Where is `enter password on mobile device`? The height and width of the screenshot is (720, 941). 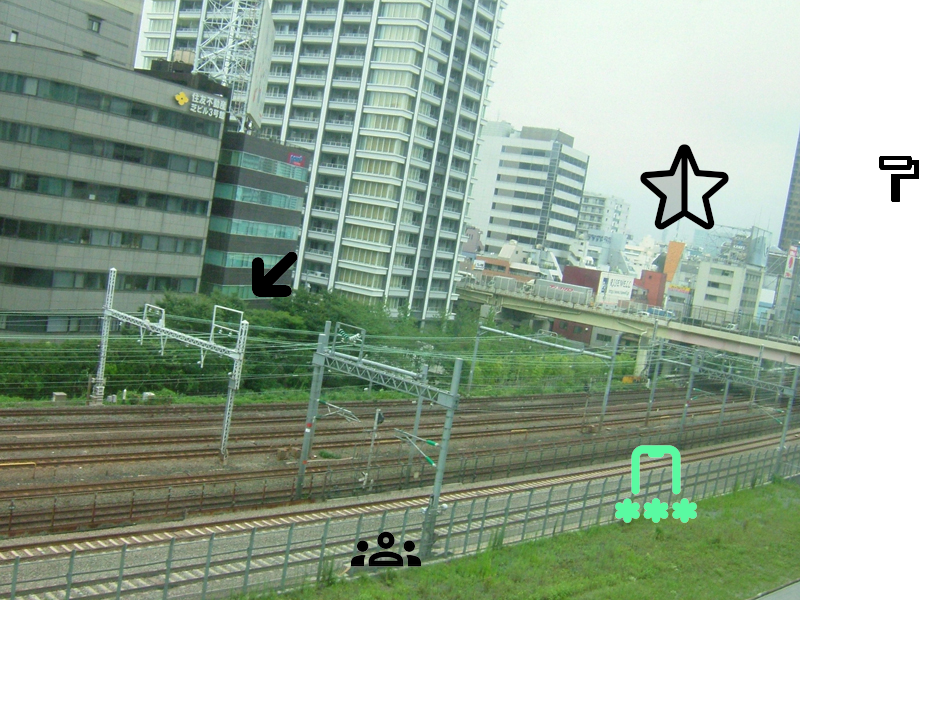
enter password on mobile device is located at coordinates (656, 482).